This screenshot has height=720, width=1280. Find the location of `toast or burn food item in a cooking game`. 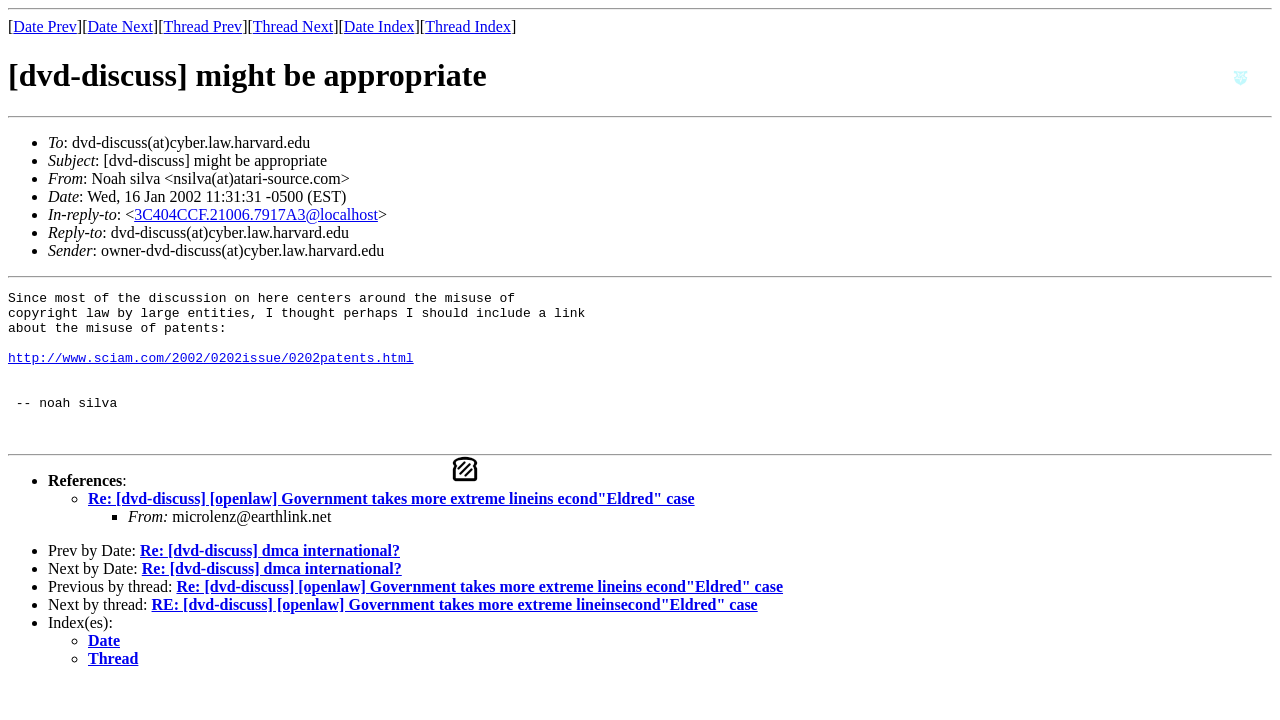

toast or burn food item in a cooking game is located at coordinates (465, 469).